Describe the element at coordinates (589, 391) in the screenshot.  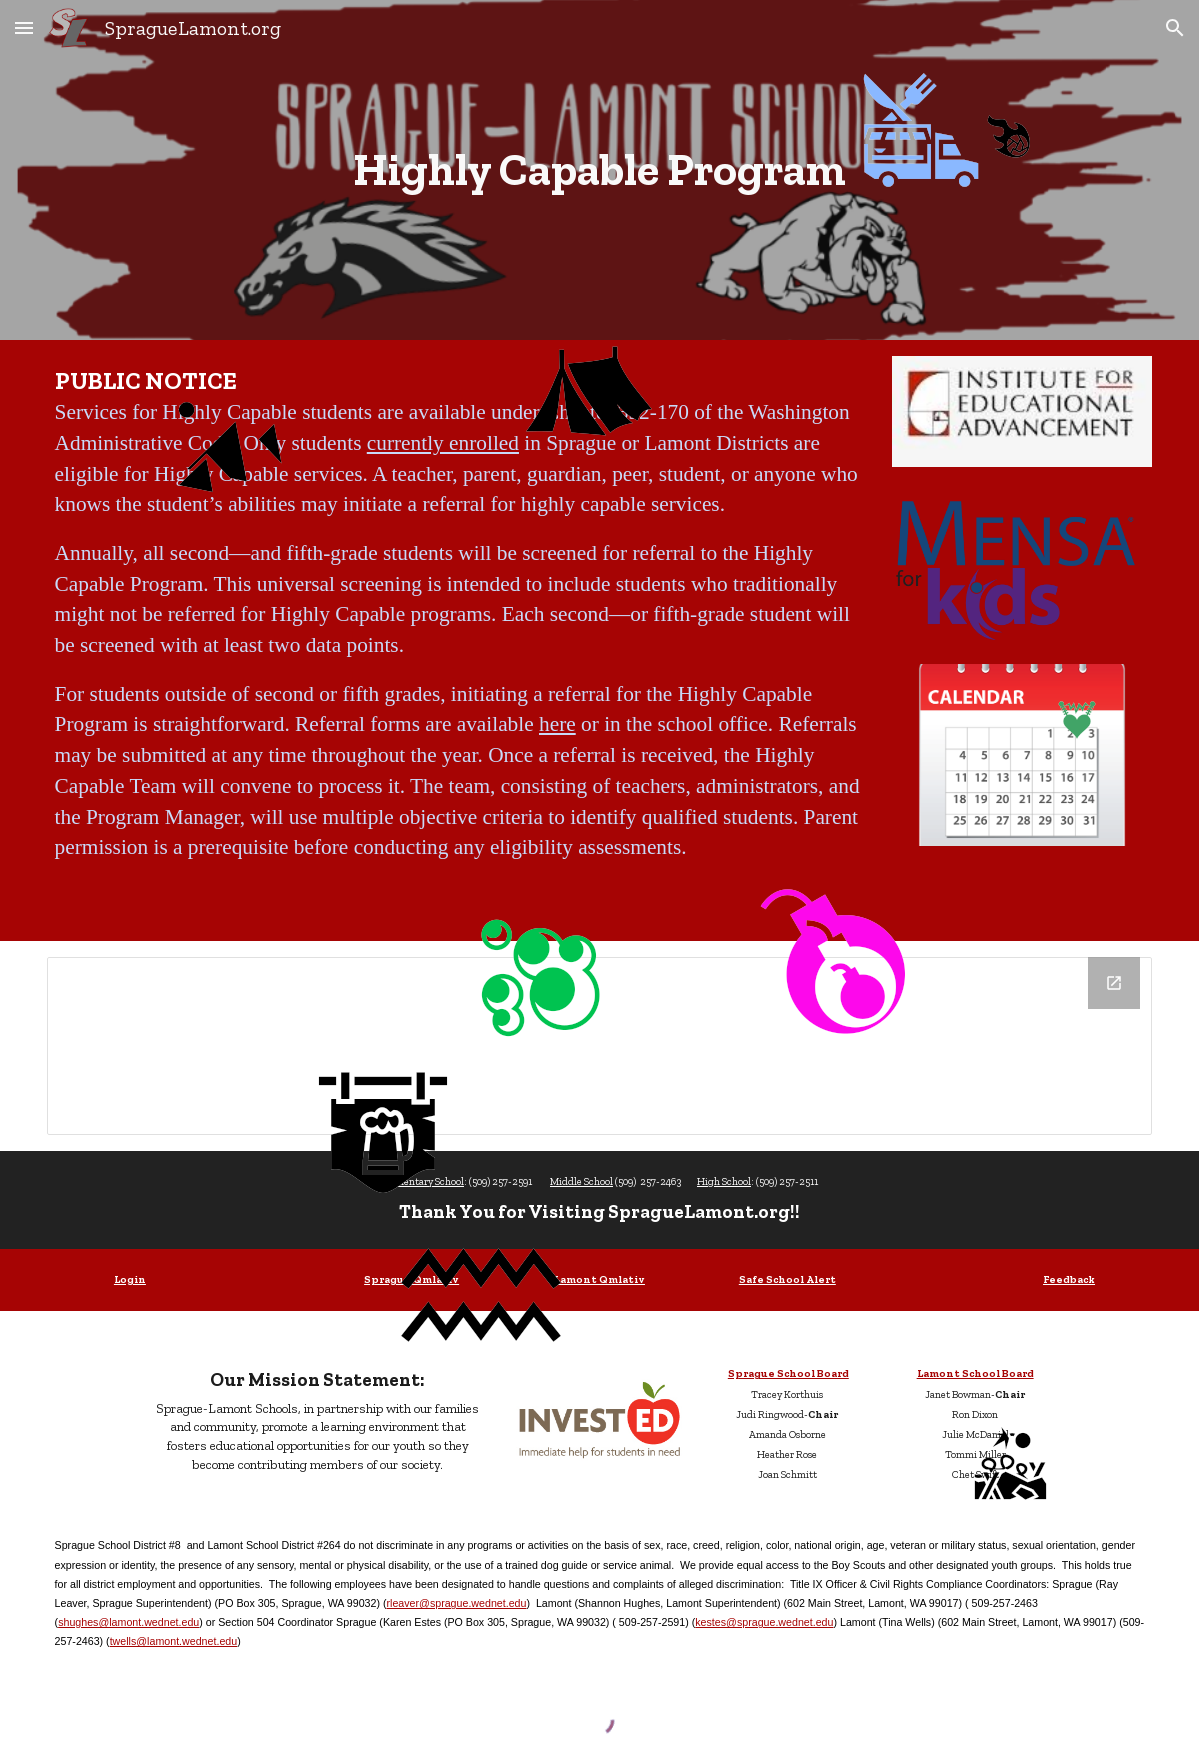
I see `access camping or outdoor activity features` at that location.